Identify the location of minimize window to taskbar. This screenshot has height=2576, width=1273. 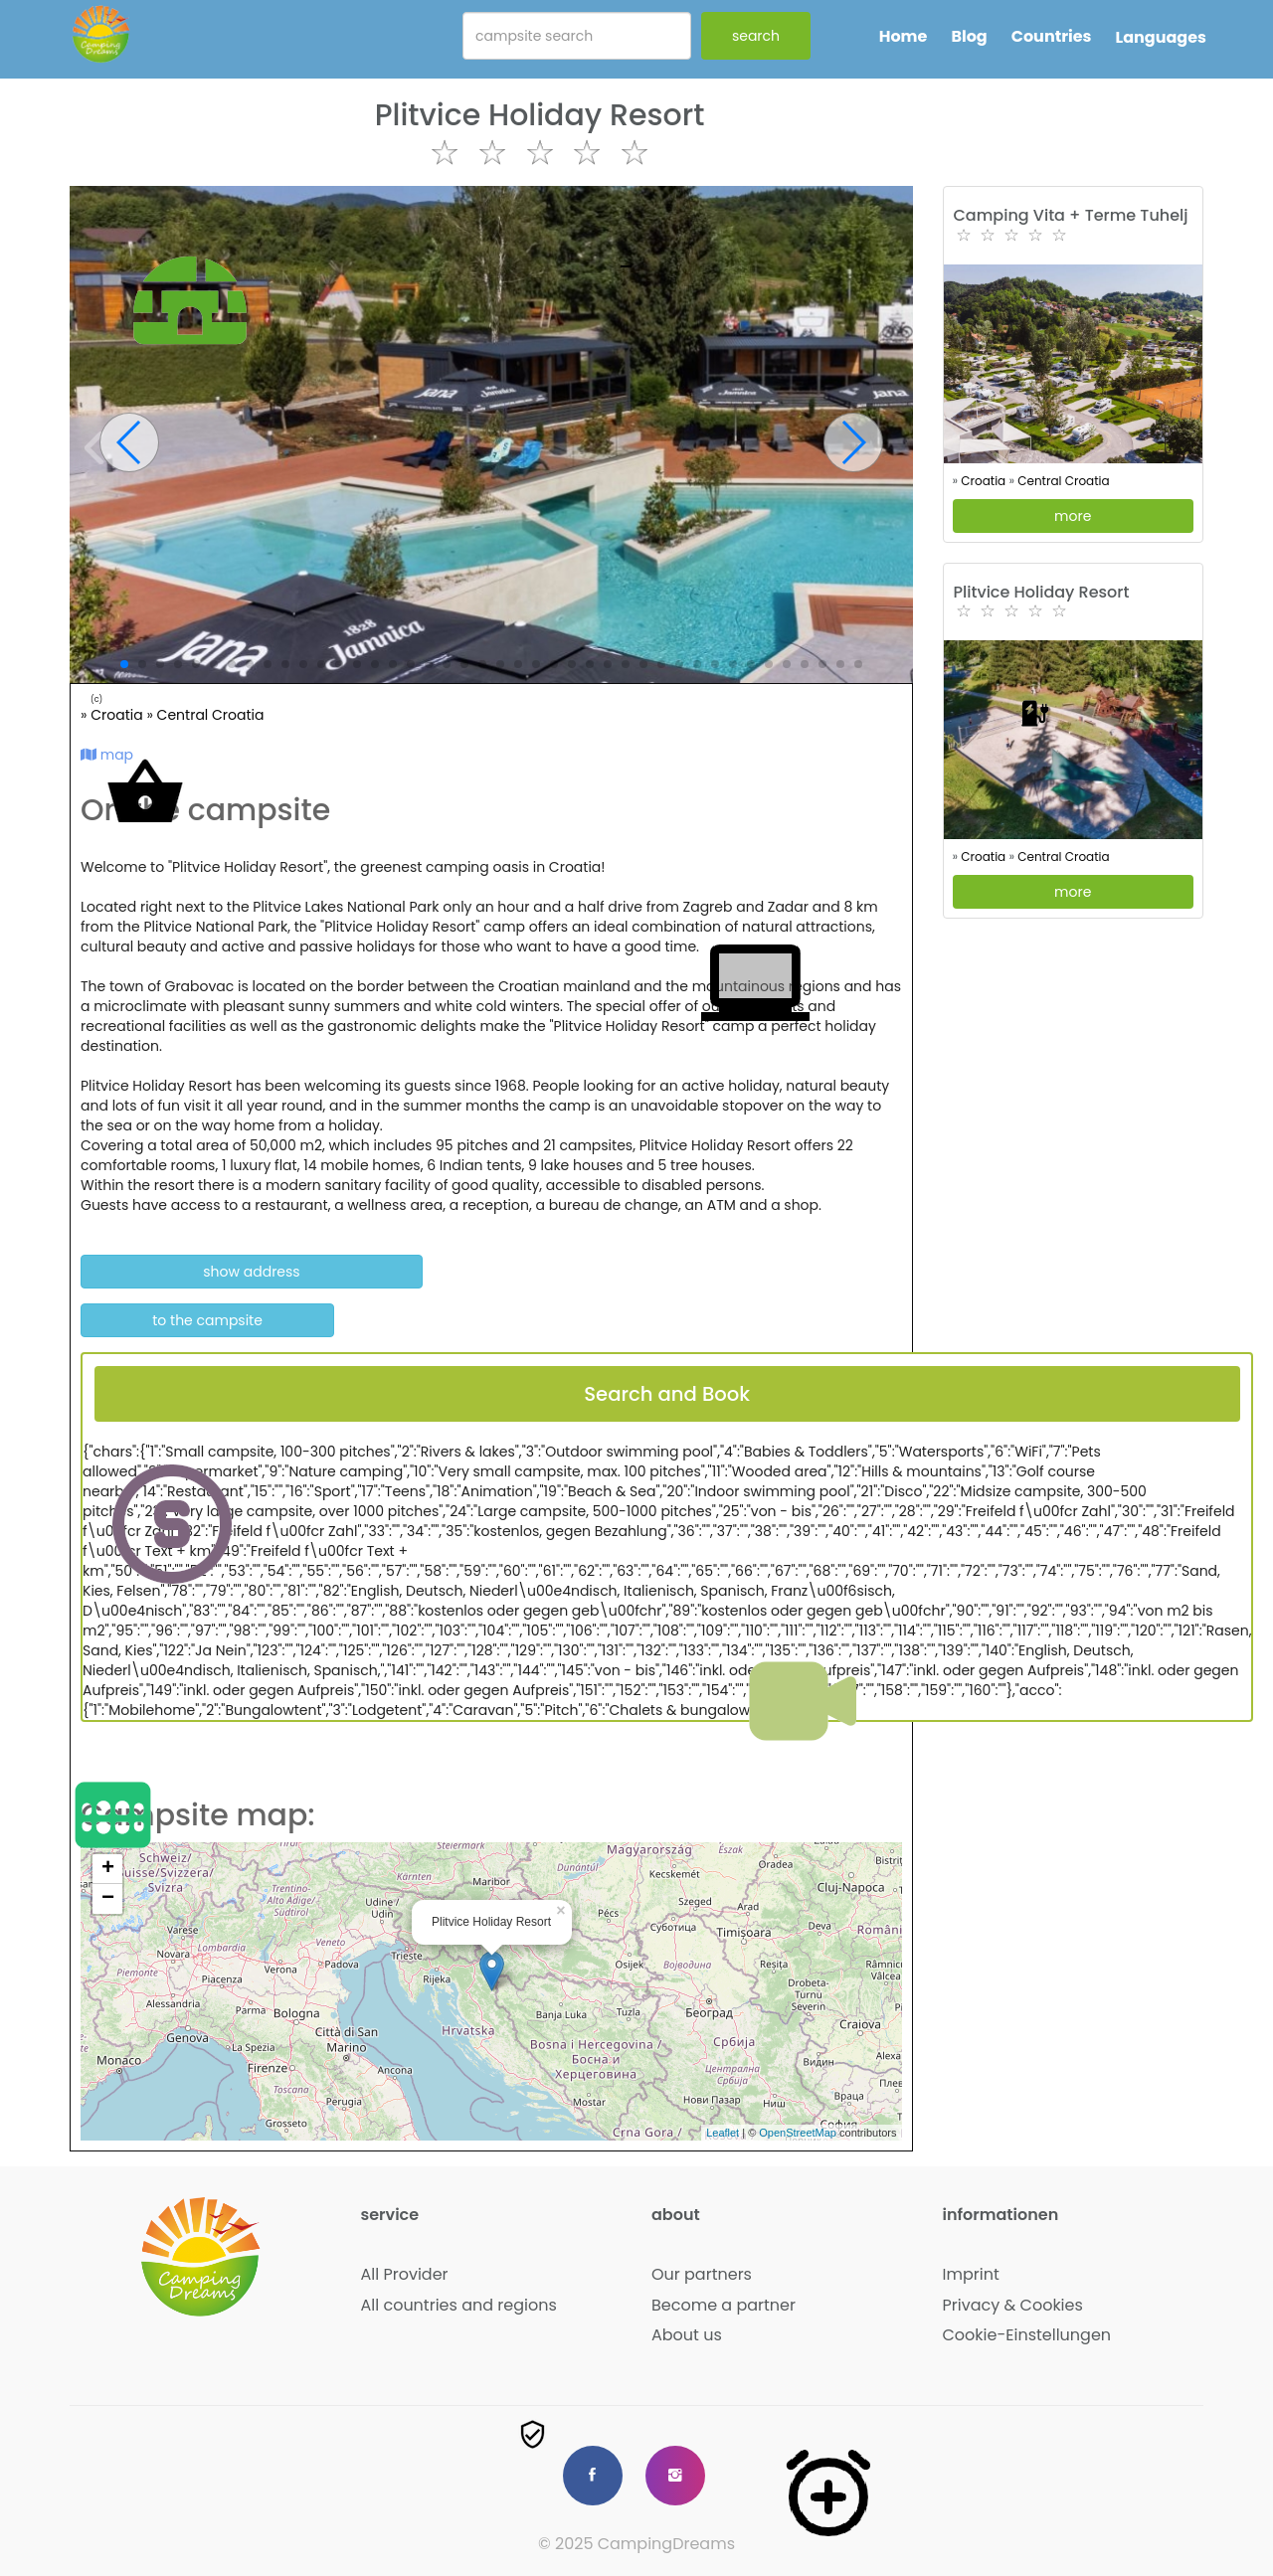
(626, 258).